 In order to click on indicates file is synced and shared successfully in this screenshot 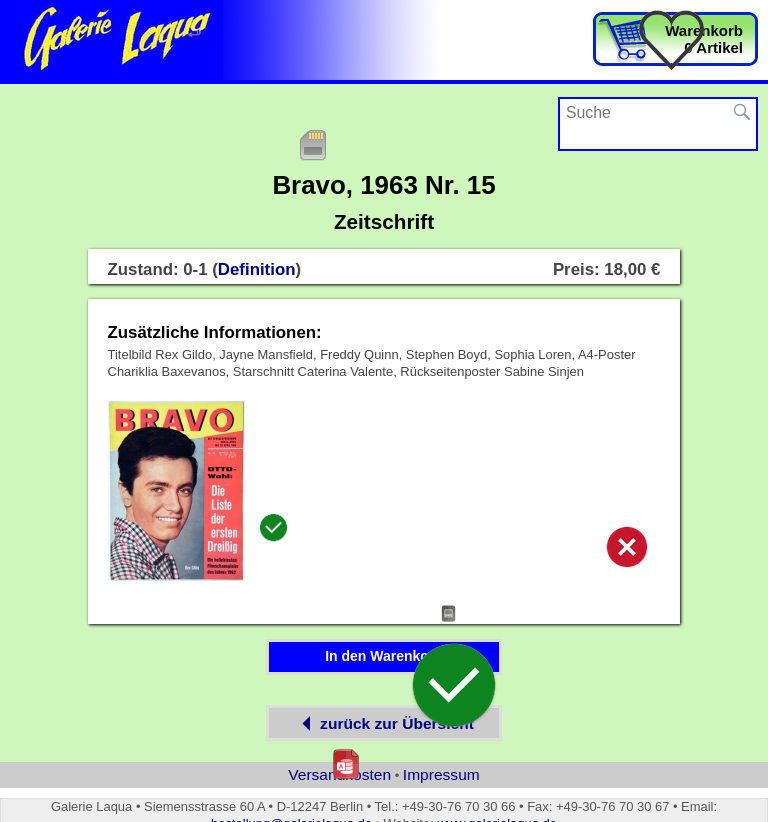, I will do `click(273, 527)`.